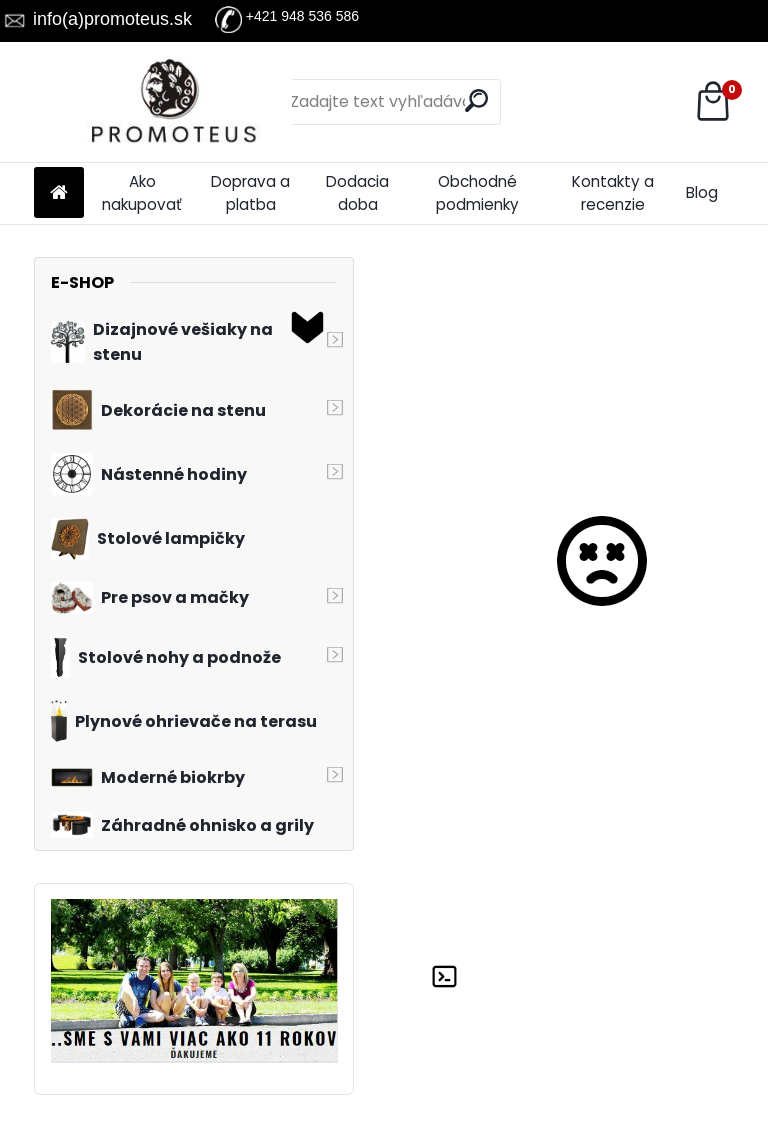  I want to click on expand content or show more options, so click(307, 327).